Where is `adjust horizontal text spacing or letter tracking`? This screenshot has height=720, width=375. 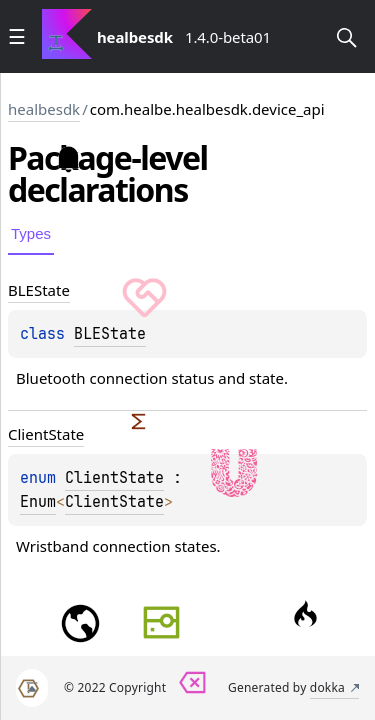 adjust horizontal text spacing or letter tracking is located at coordinates (56, 43).